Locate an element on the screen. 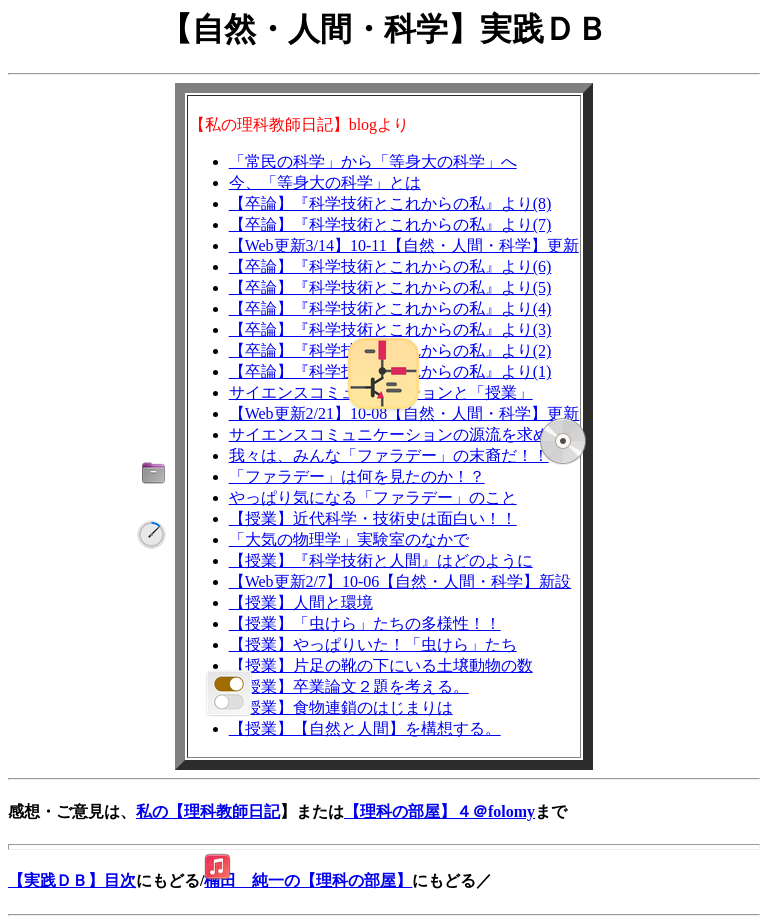 This screenshot has height=924, width=768. open the music player app is located at coordinates (217, 866).